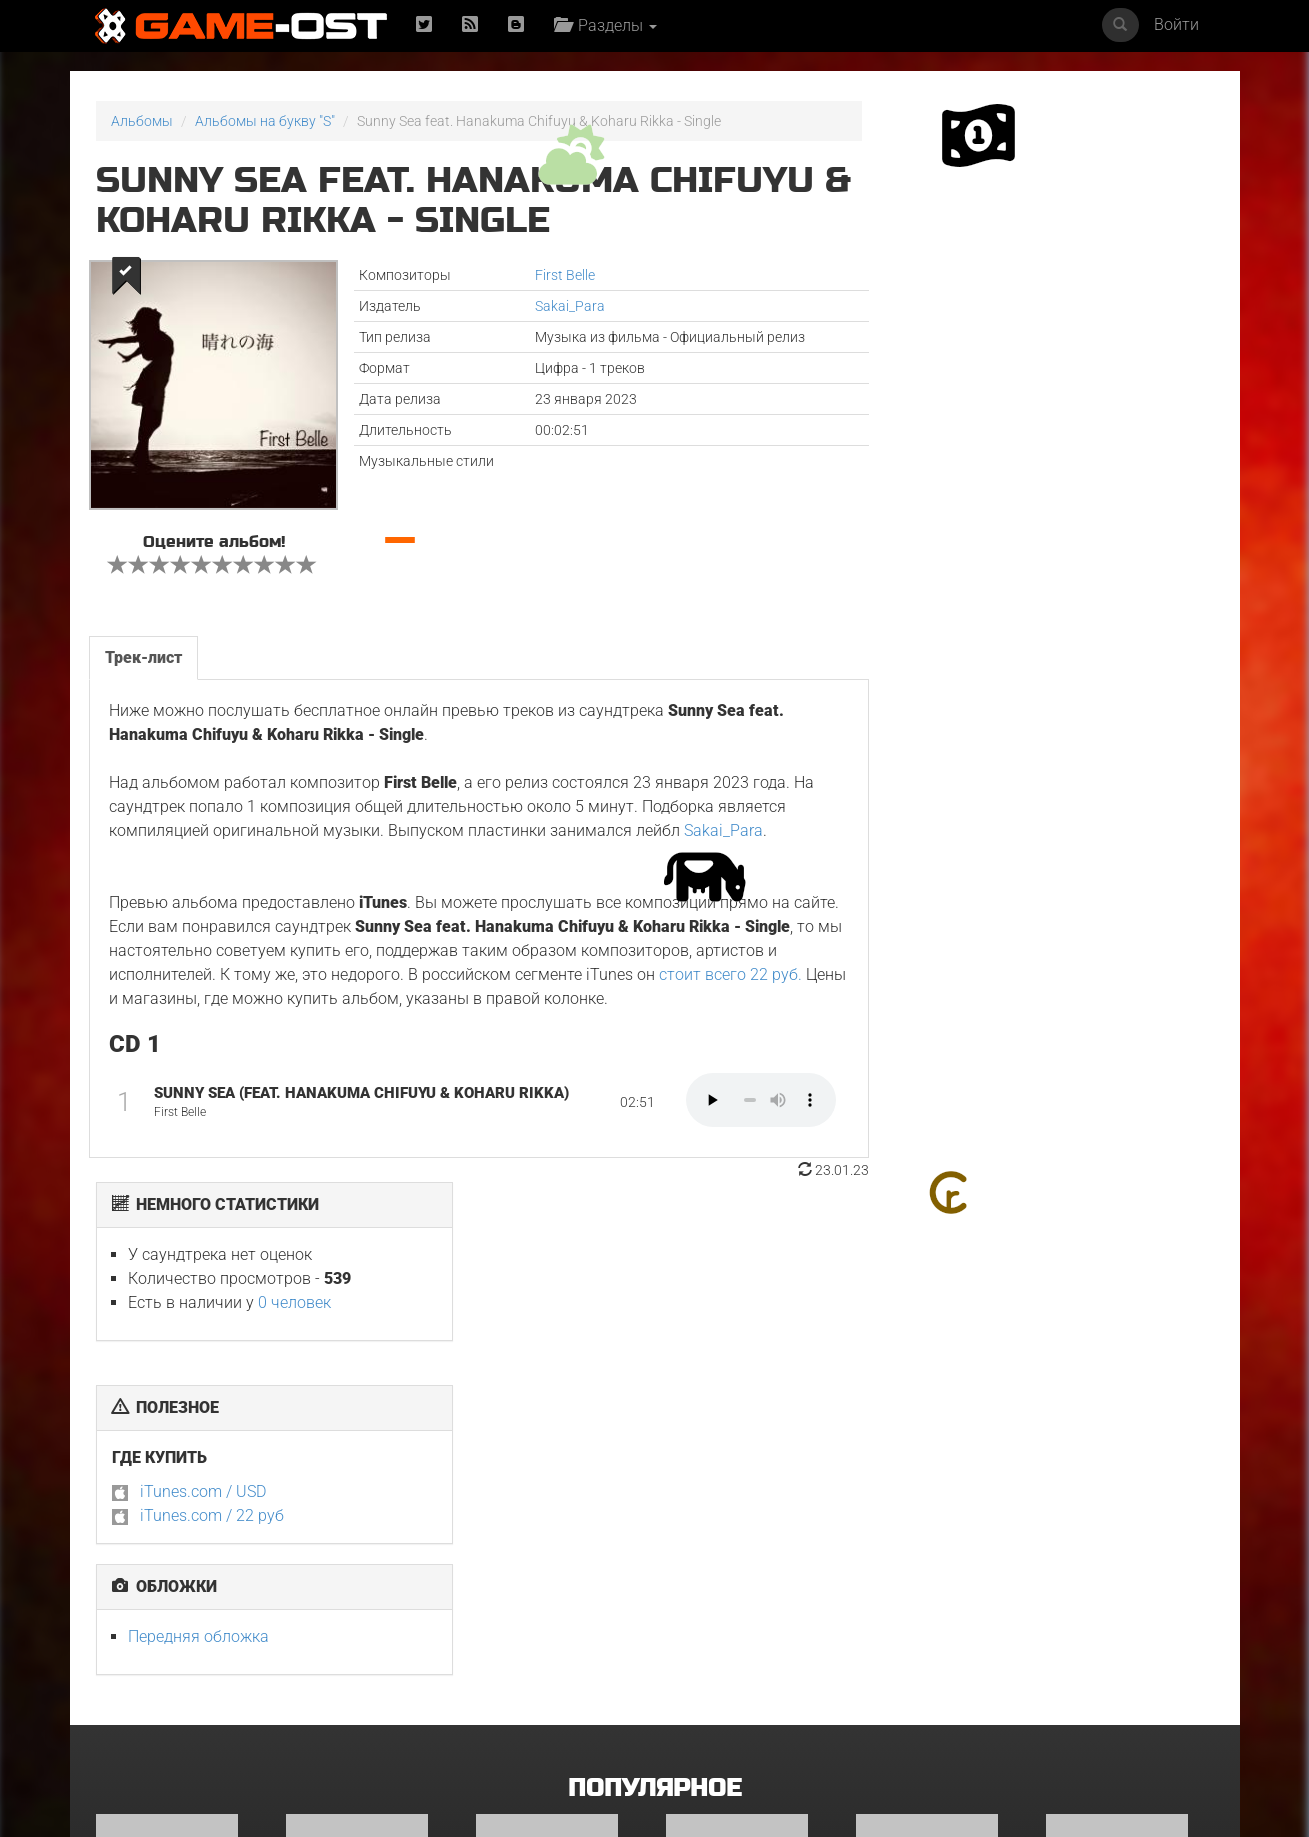 The image size is (1309, 1837). Describe the element at coordinates (571, 155) in the screenshot. I see `view current weather conditions` at that location.